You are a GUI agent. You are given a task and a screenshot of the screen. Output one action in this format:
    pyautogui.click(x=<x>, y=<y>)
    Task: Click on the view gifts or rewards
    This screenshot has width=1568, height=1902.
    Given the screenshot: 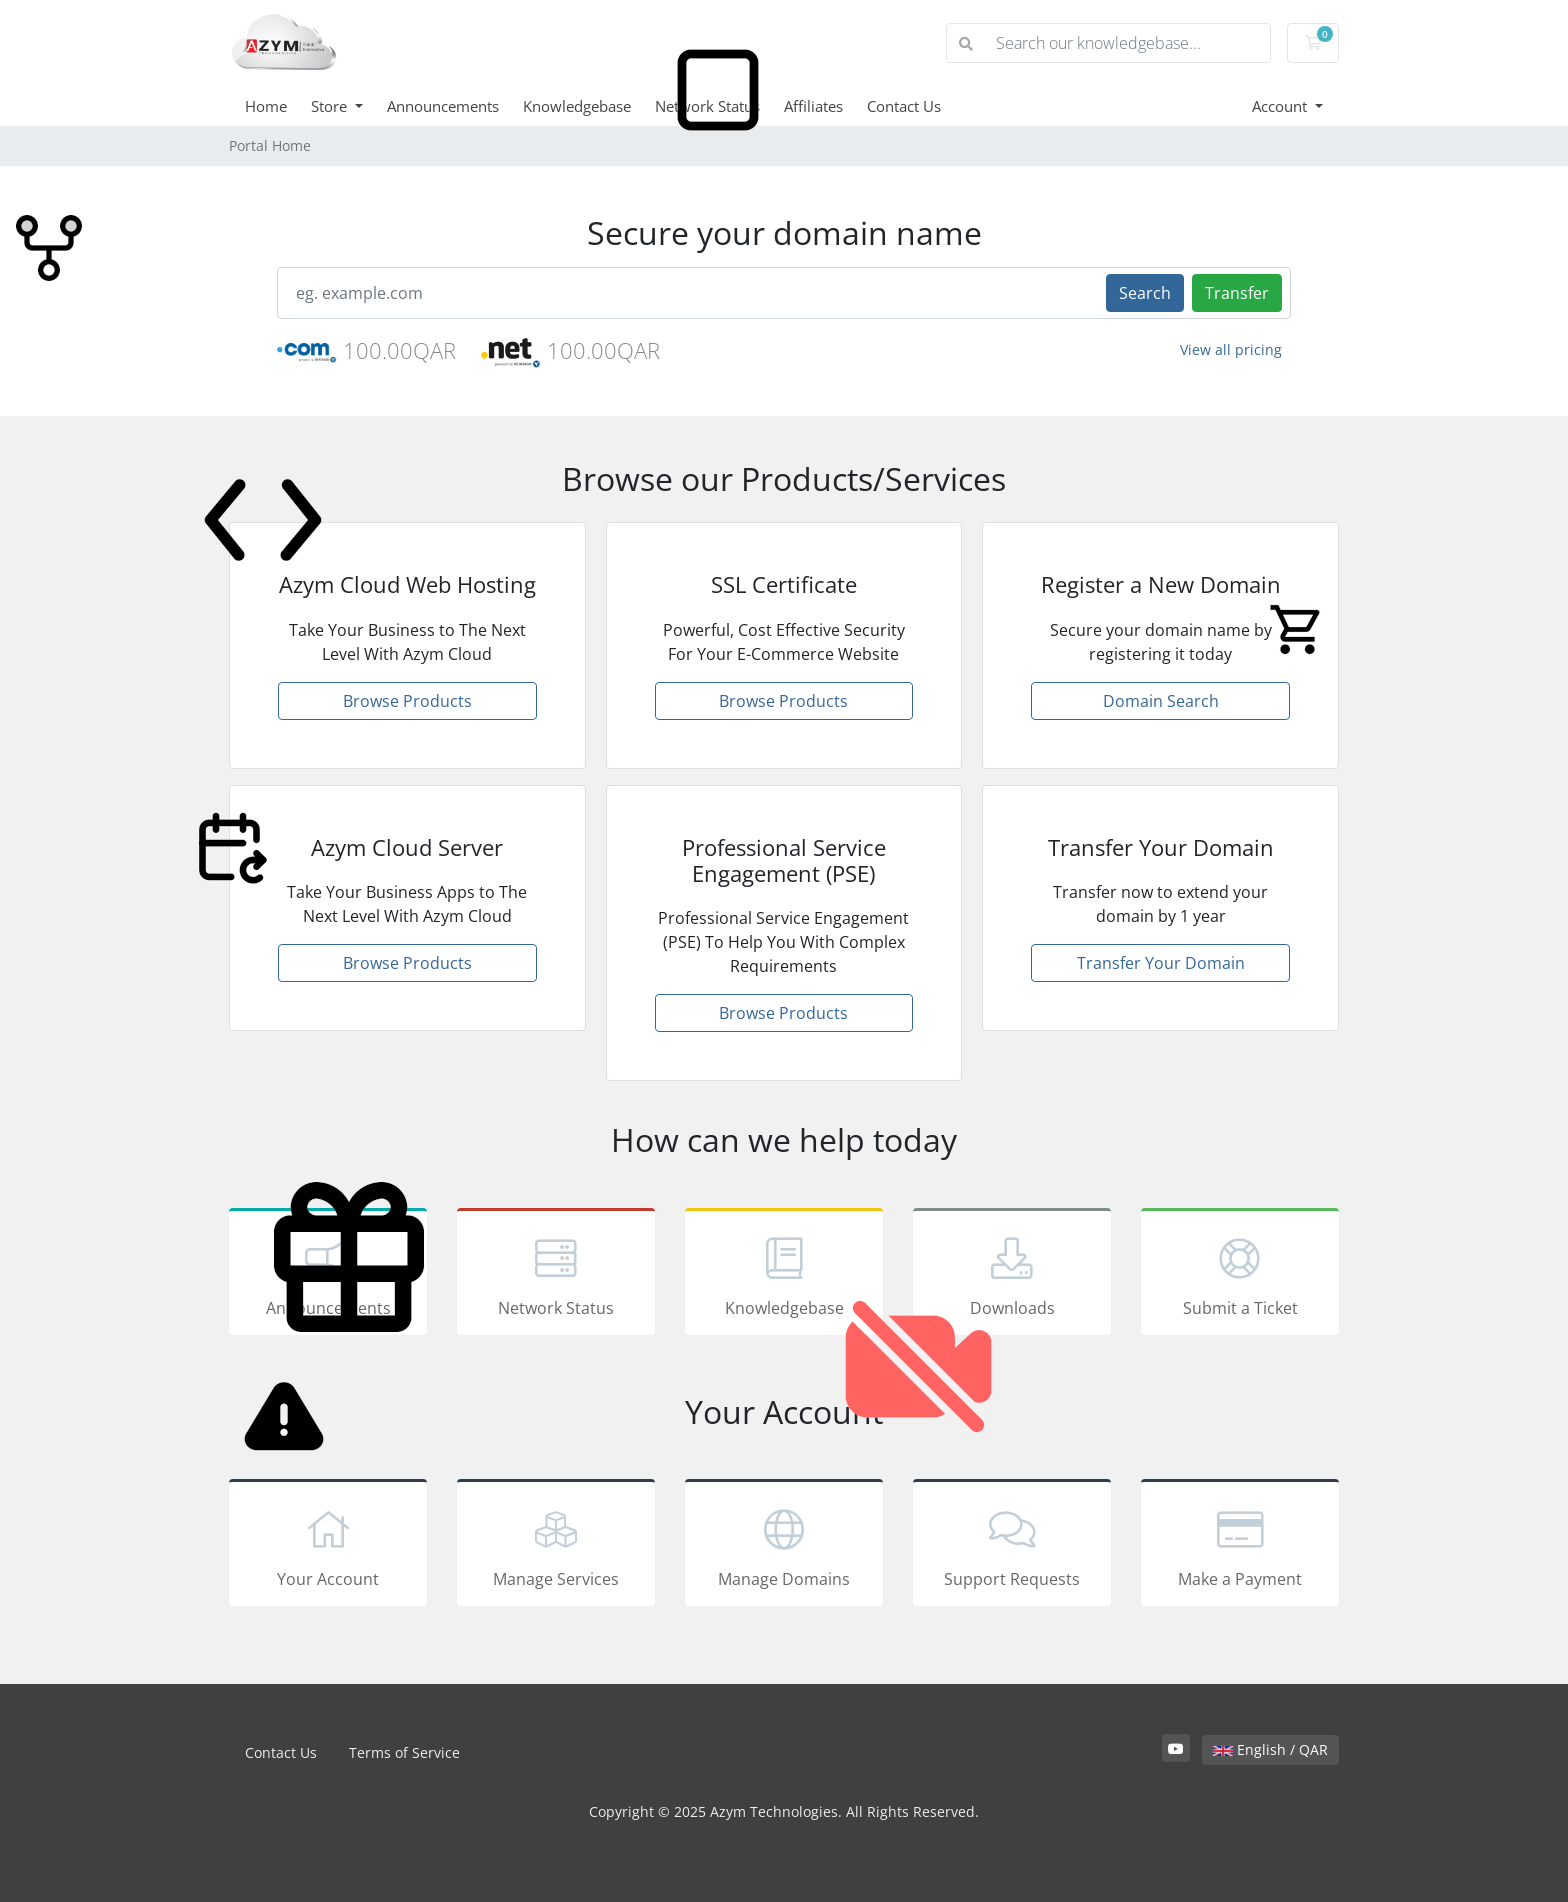 What is the action you would take?
    pyautogui.click(x=349, y=1257)
    